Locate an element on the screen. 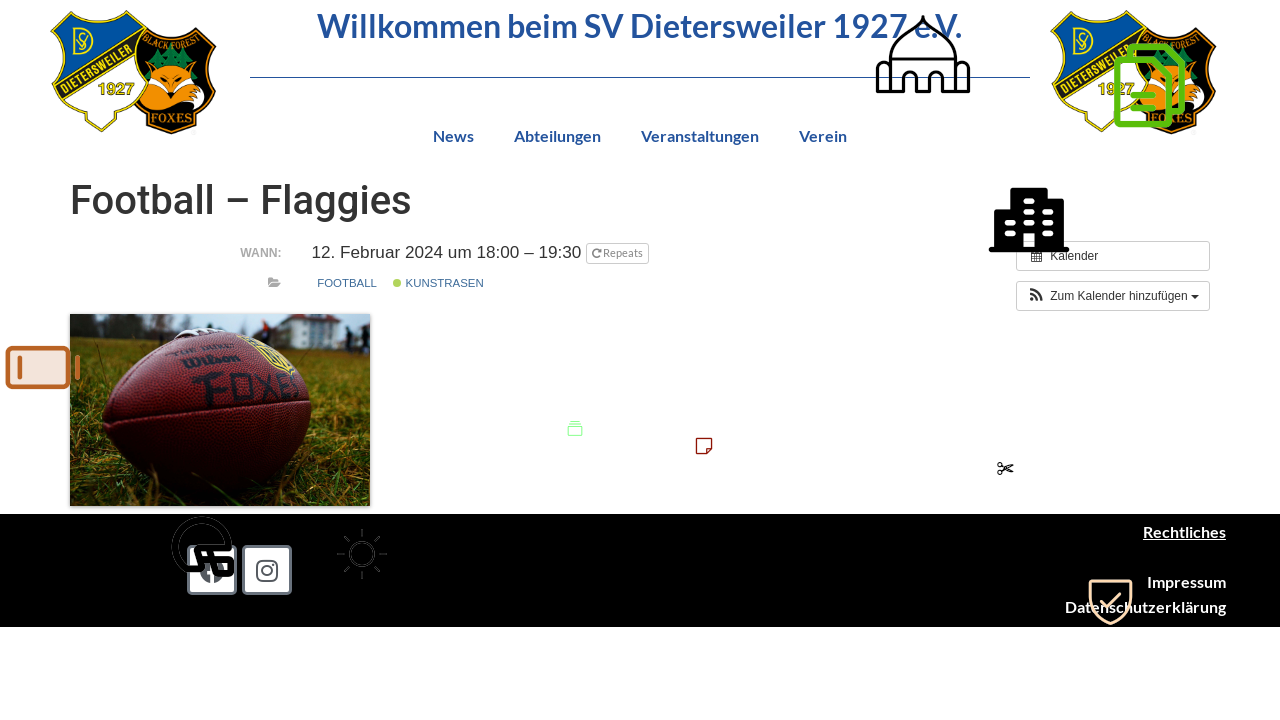 This screenshot has width=1280, height=720. indicates low battery level is located at coordinates (41, 367).